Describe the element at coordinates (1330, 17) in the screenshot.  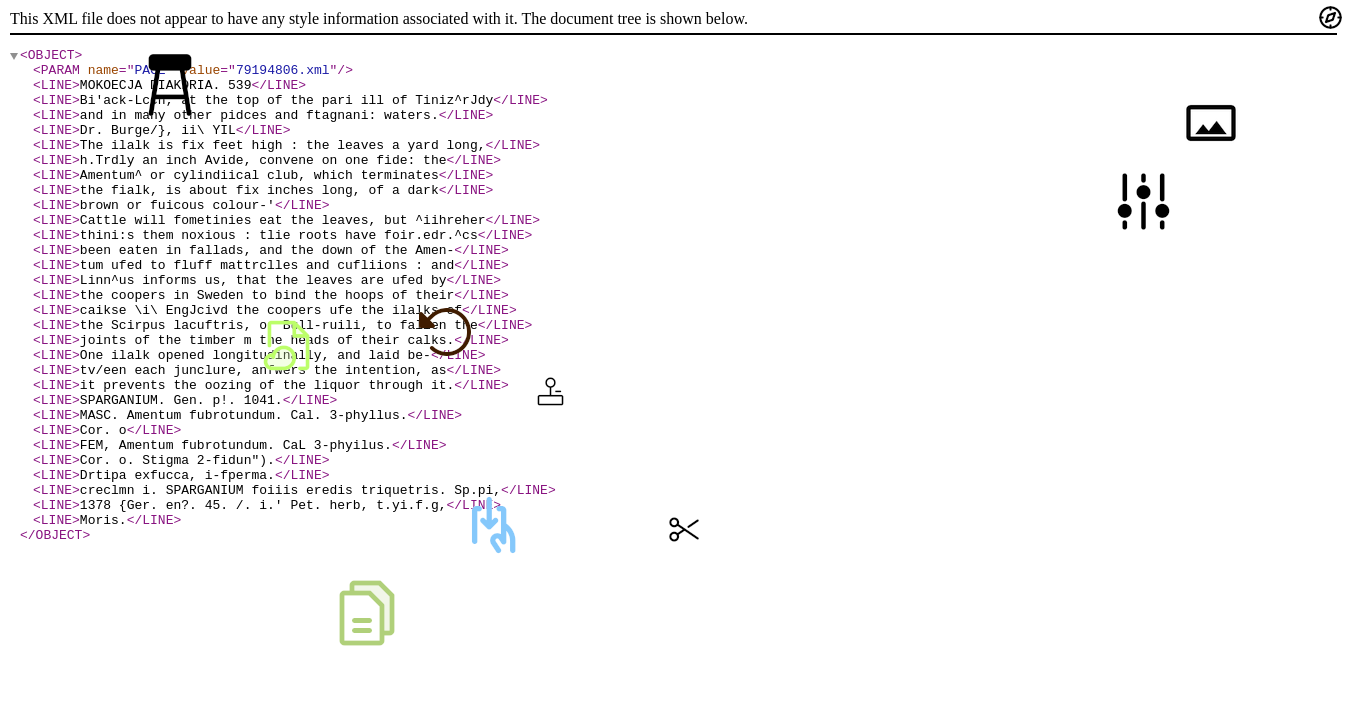
I see `access navigation or direction features` at that location.